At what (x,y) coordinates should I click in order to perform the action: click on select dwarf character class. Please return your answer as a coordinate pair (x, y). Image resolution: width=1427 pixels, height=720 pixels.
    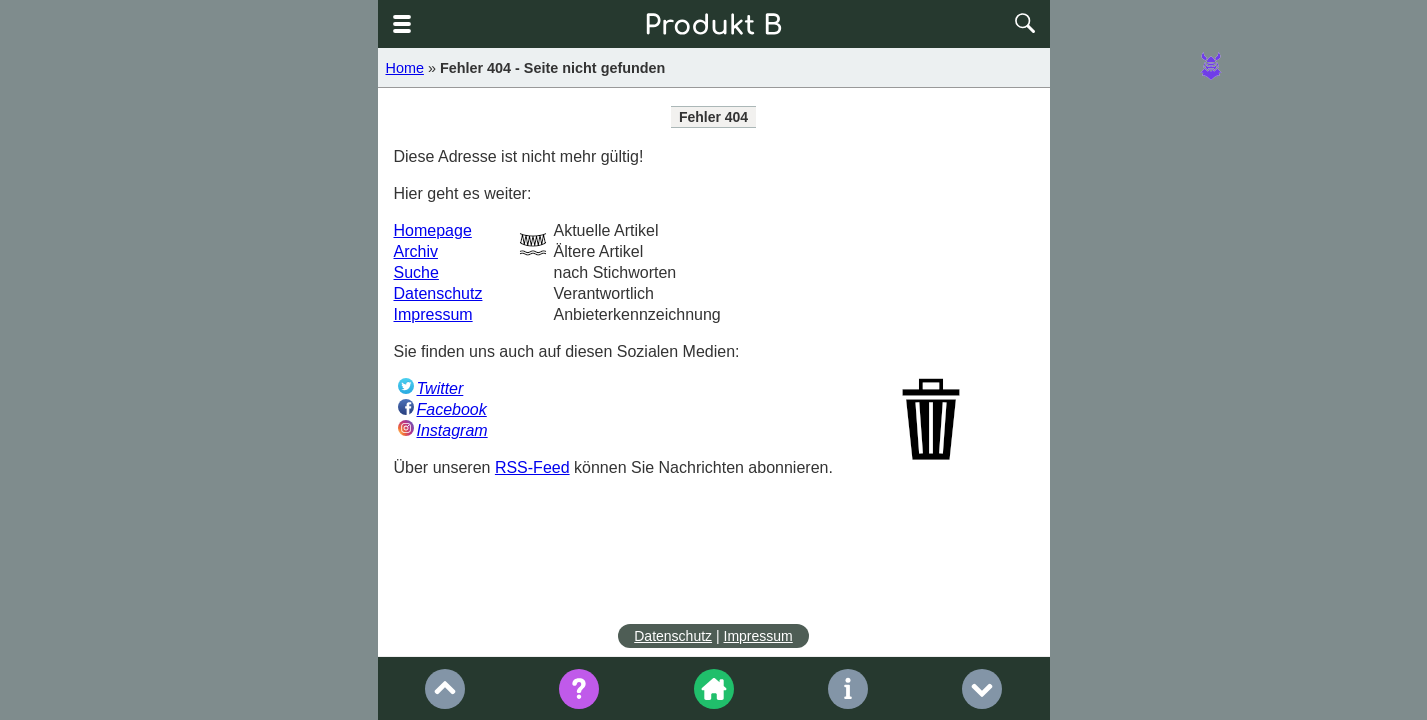
    Looking at the image, I should click on (1211, 66).